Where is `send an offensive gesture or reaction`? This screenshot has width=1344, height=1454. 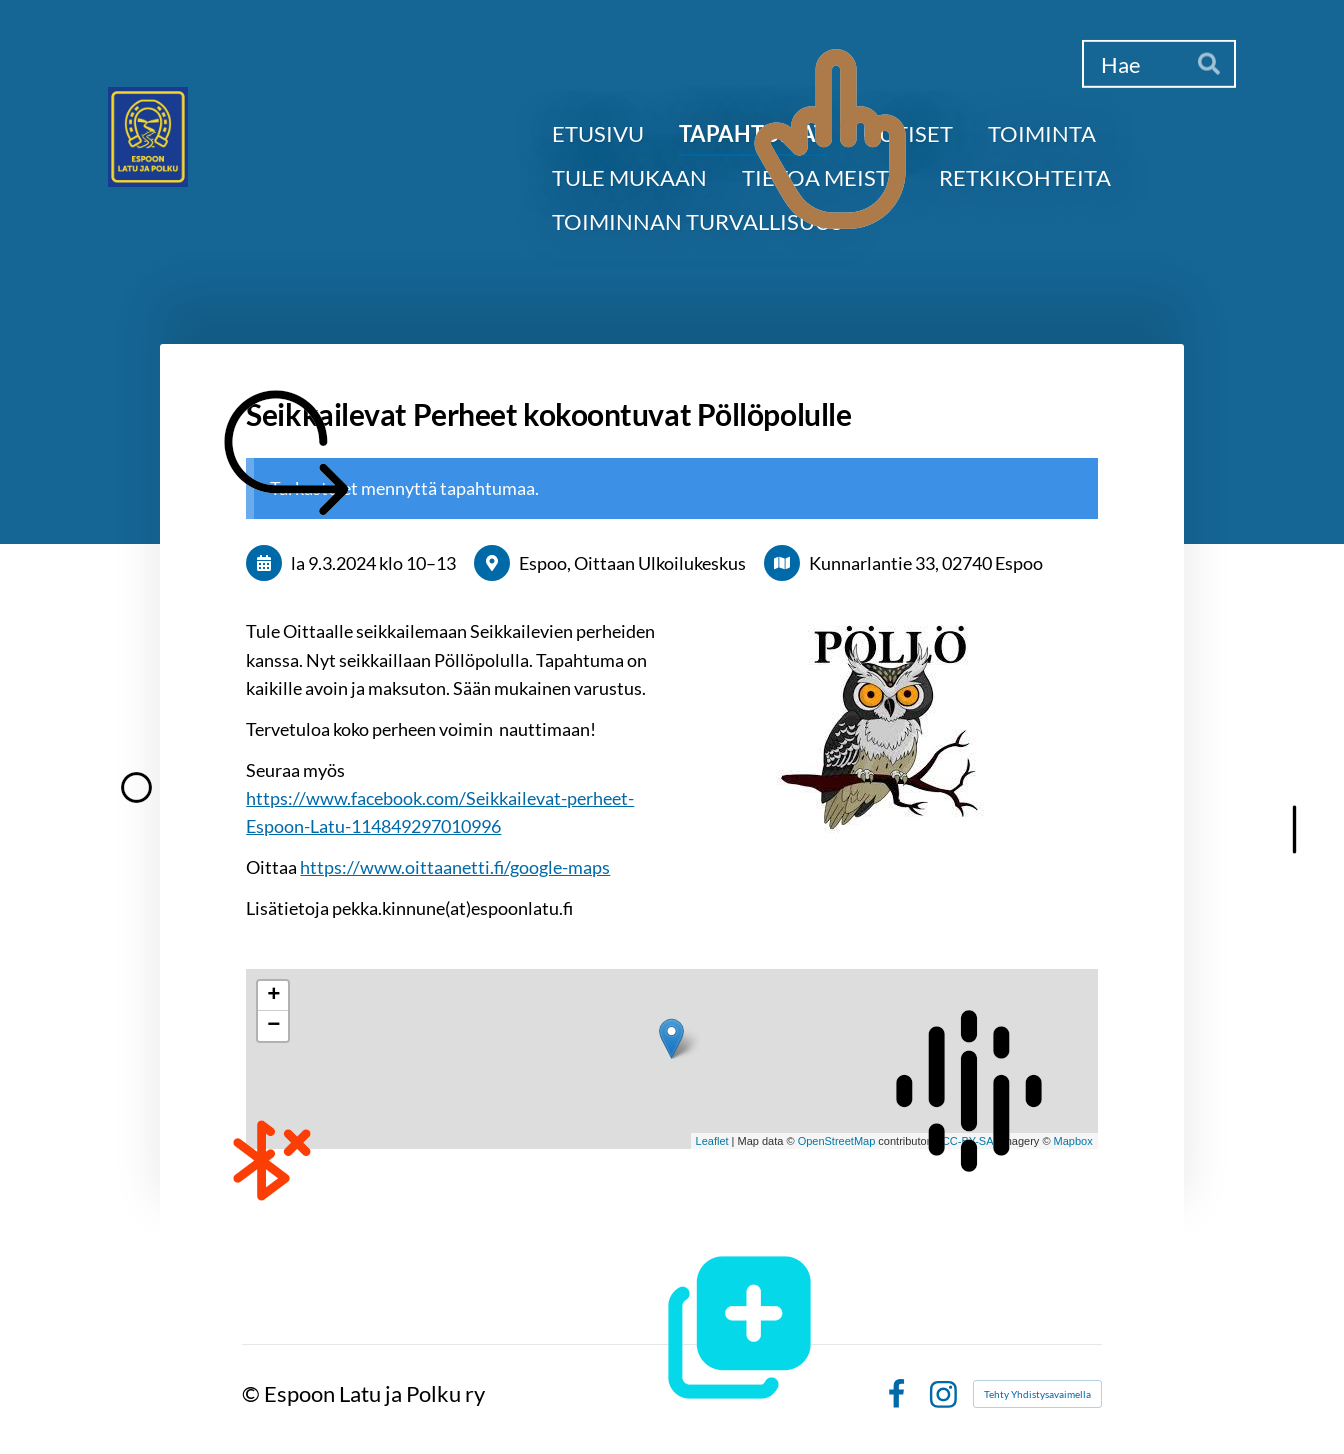 send an offensive gesture or reaction is located at coordinates (832, 139).